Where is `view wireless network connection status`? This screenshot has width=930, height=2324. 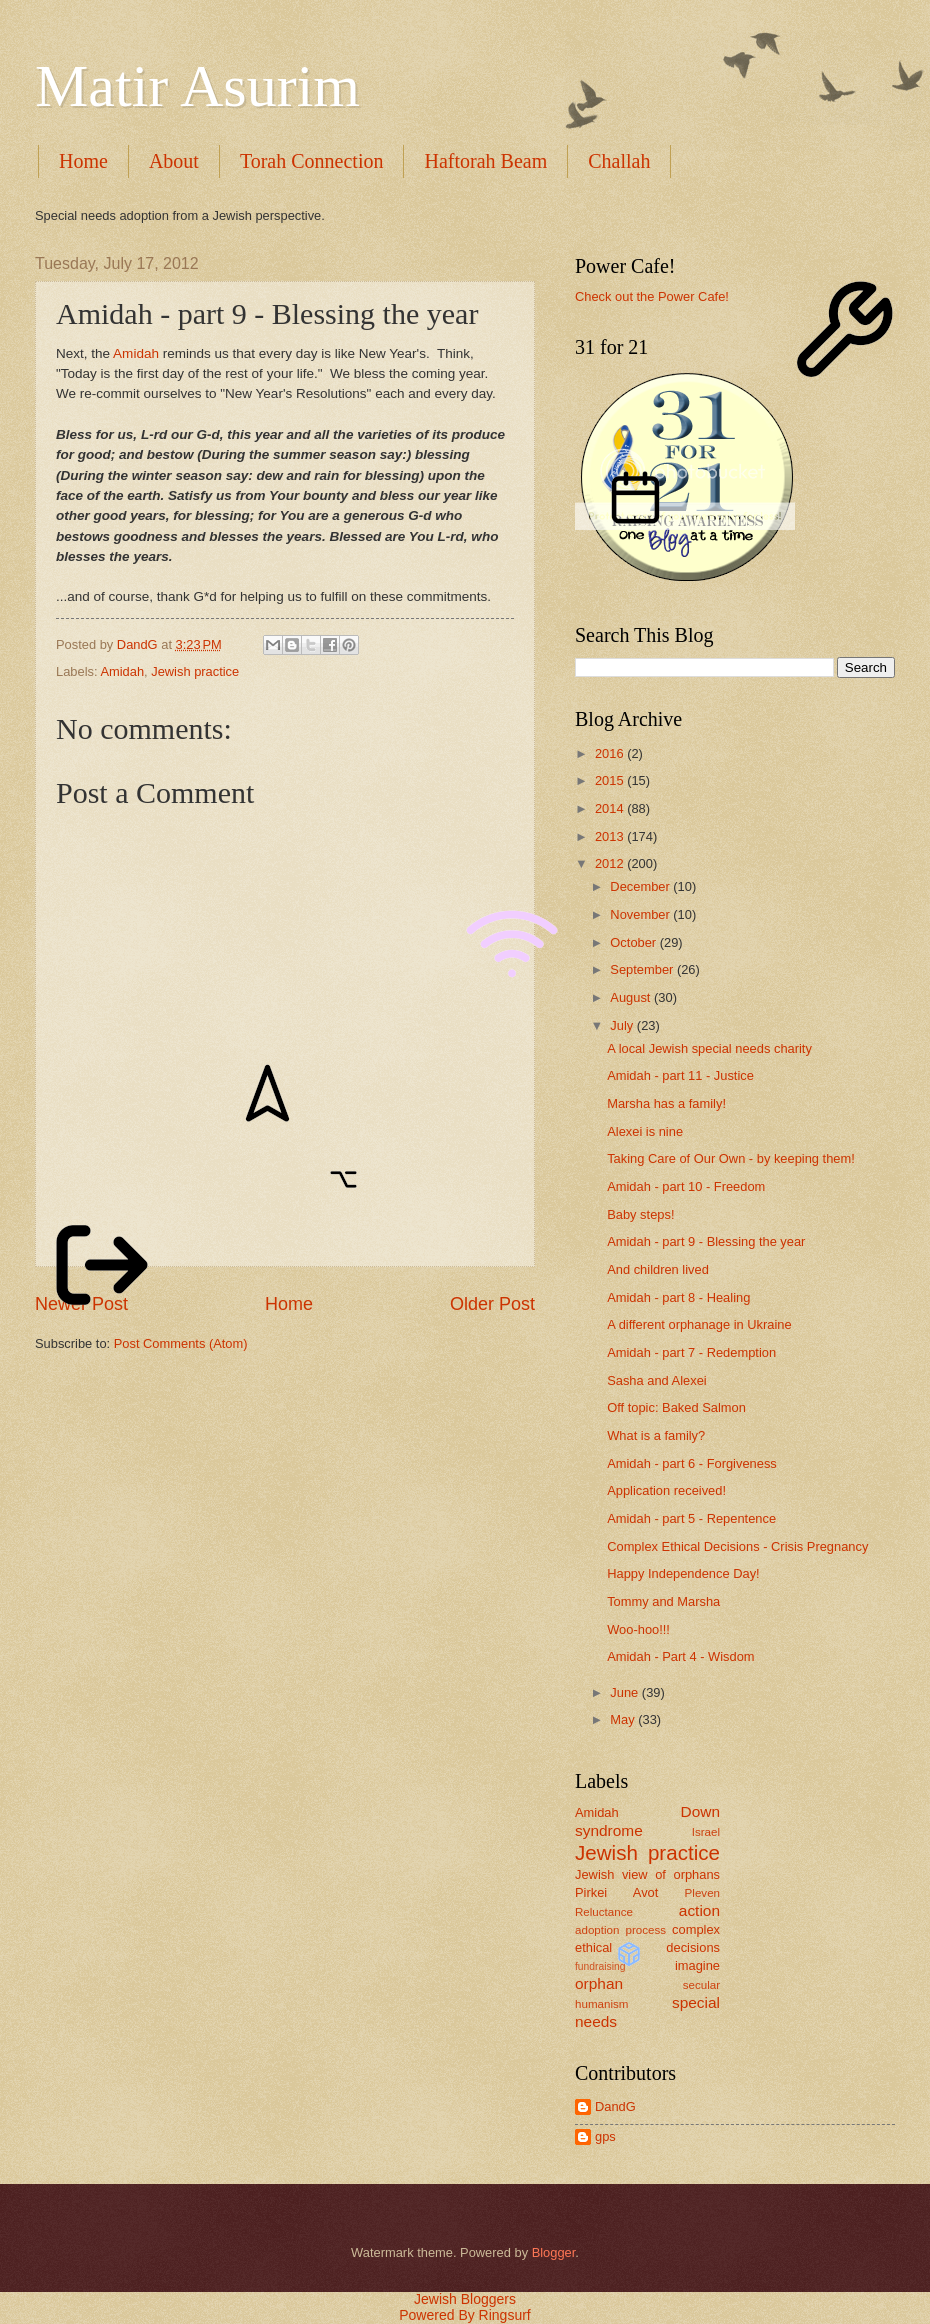
view wireless network connection status is located at coordinates (512, 942).